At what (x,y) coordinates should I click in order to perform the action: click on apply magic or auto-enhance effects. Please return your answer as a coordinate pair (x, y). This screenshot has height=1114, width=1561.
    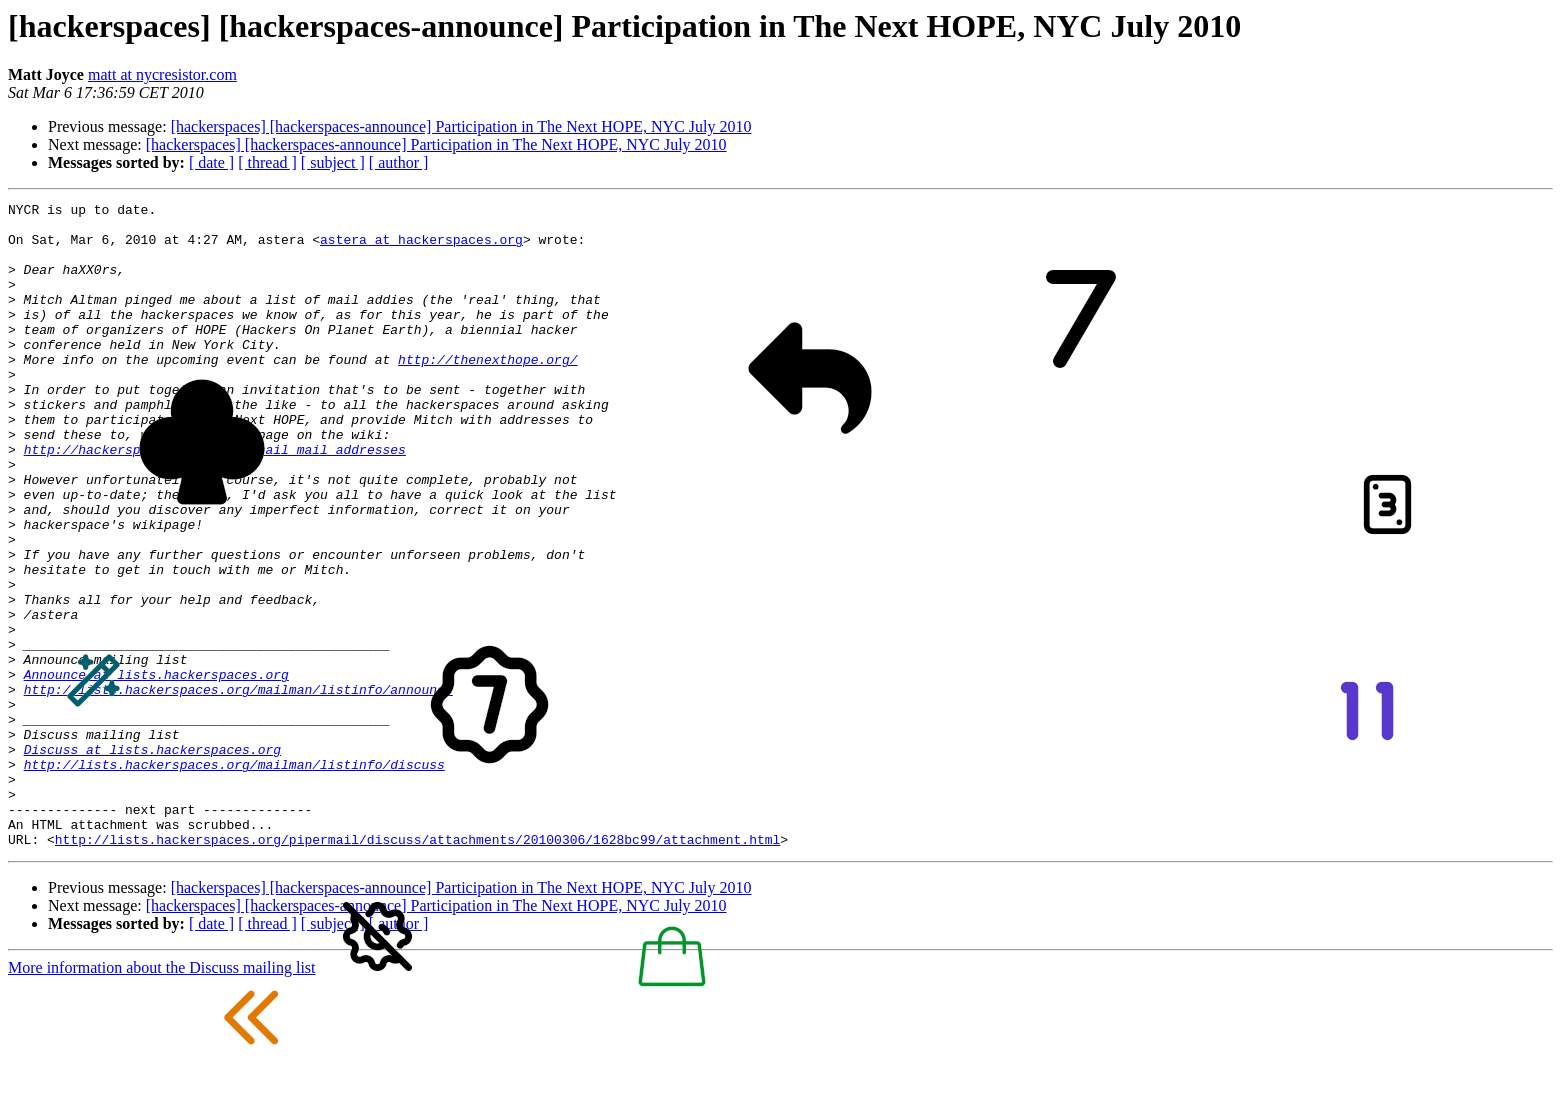
    Looking at the image, I should click on (93, 680).